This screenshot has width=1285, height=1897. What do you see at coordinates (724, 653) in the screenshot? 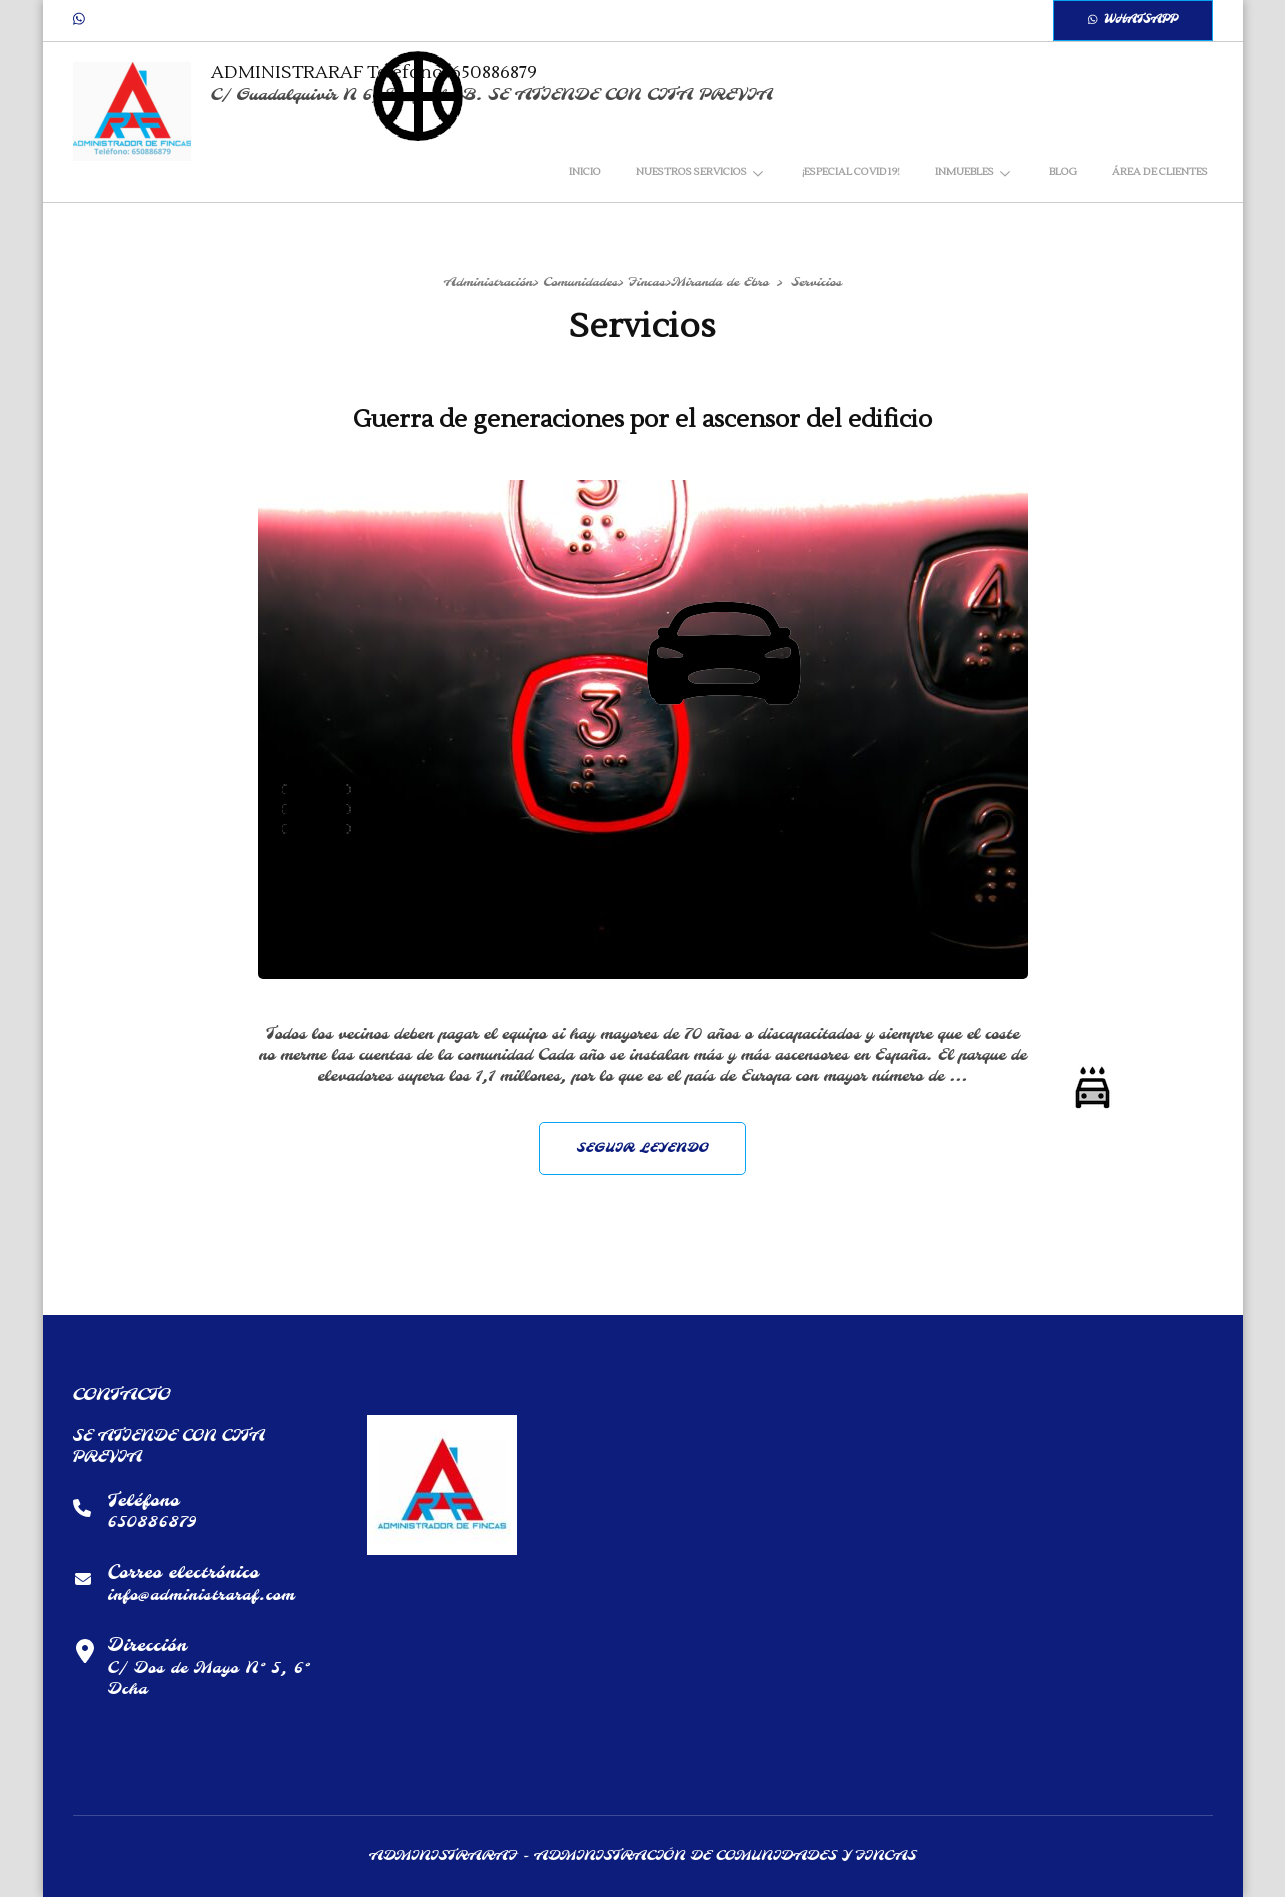
I see `access vehicle or car-related features` at bounding box center [724, 653].